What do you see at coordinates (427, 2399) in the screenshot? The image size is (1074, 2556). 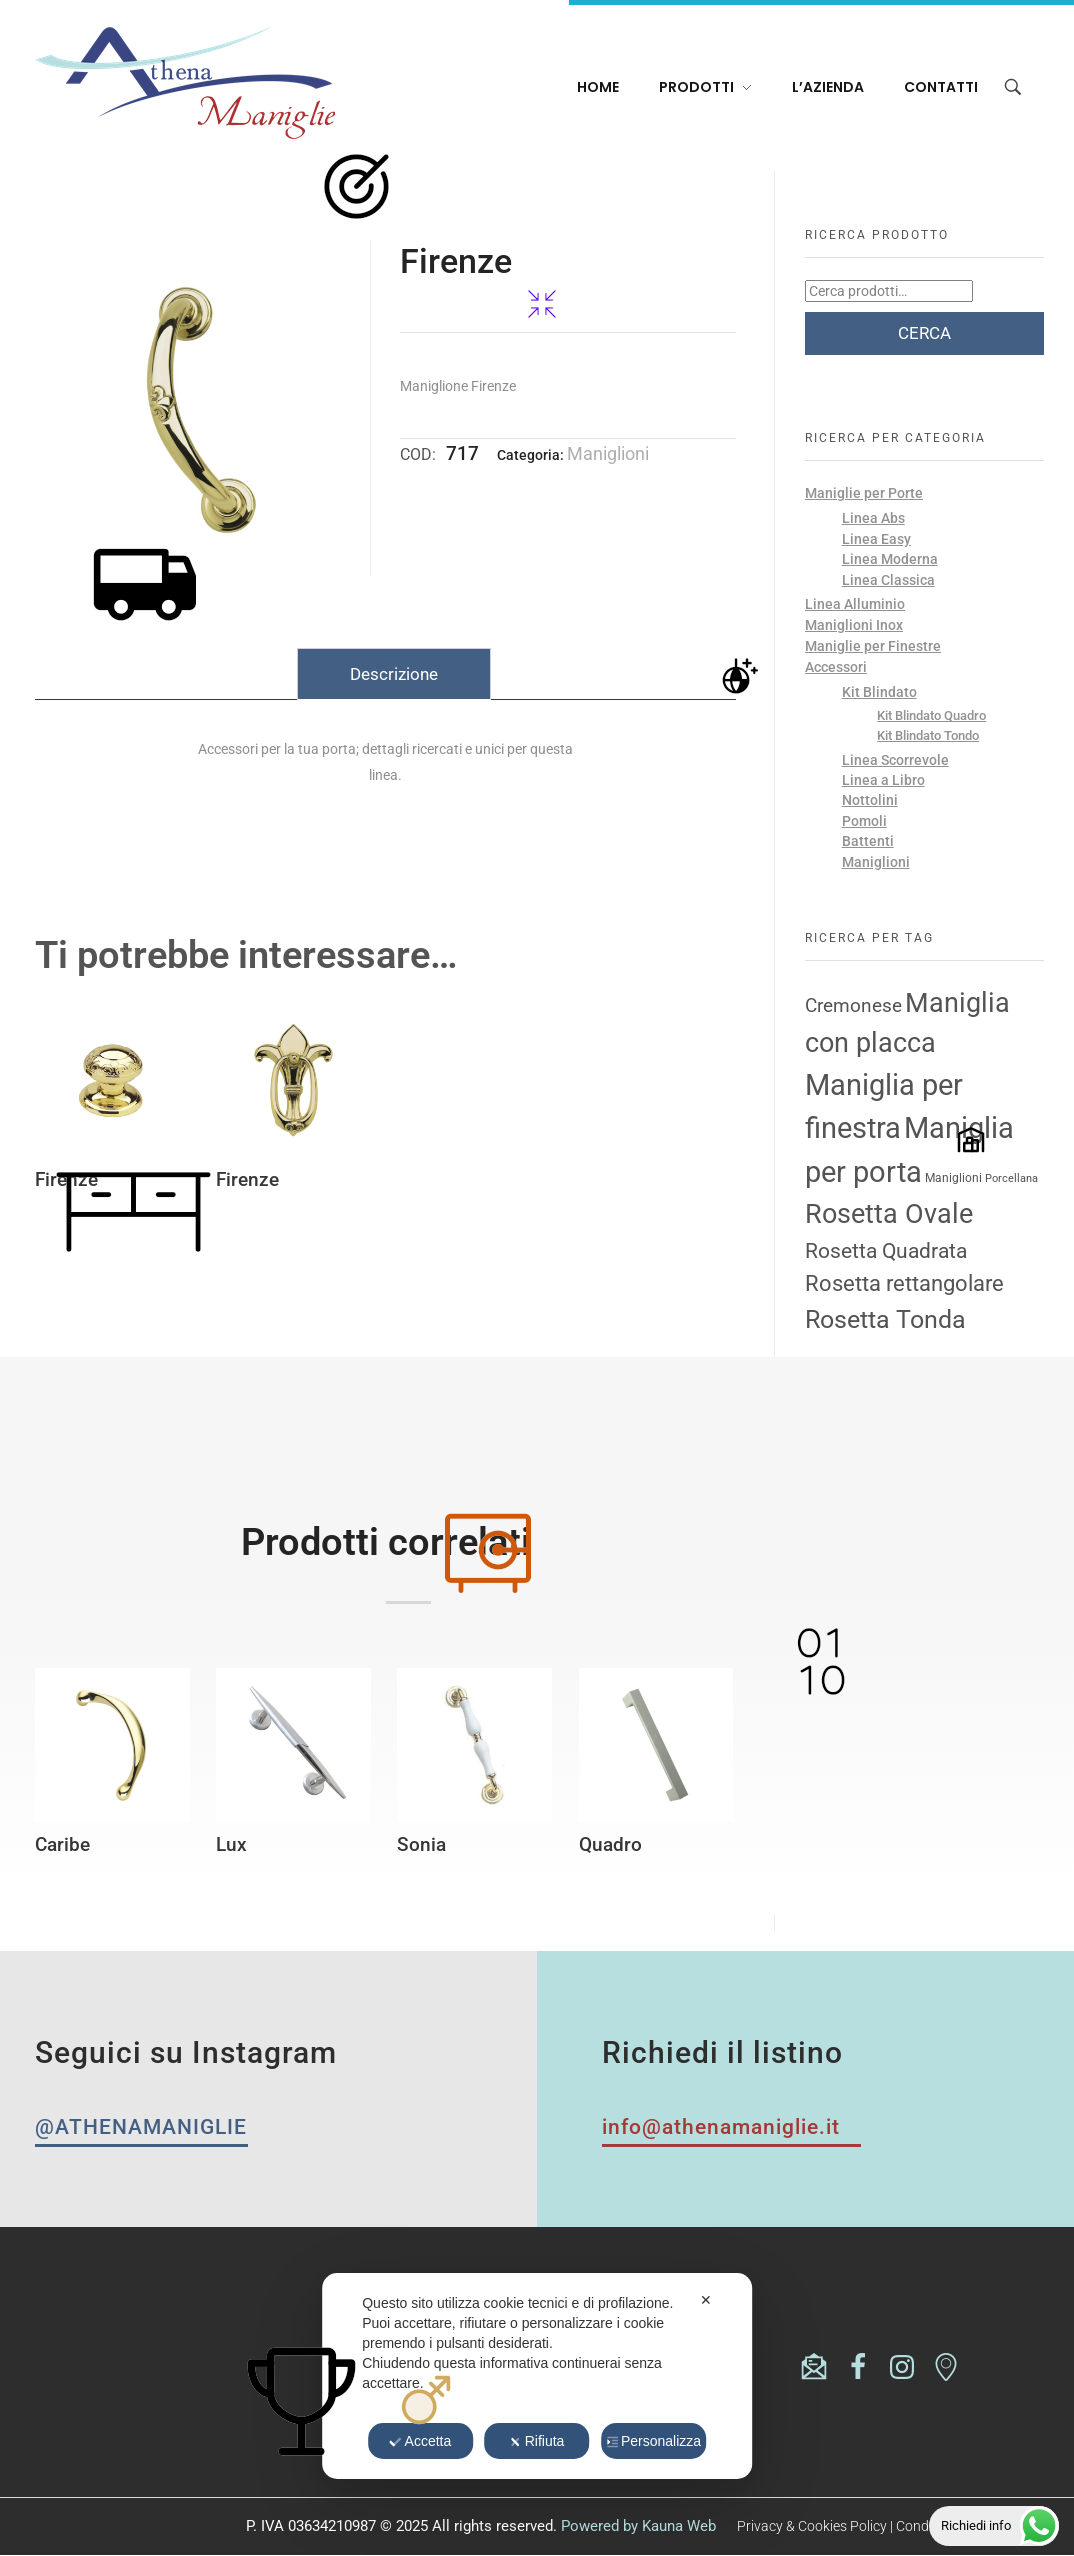 I see `select transgender as gender identity` at bounding box center [427, 2399].